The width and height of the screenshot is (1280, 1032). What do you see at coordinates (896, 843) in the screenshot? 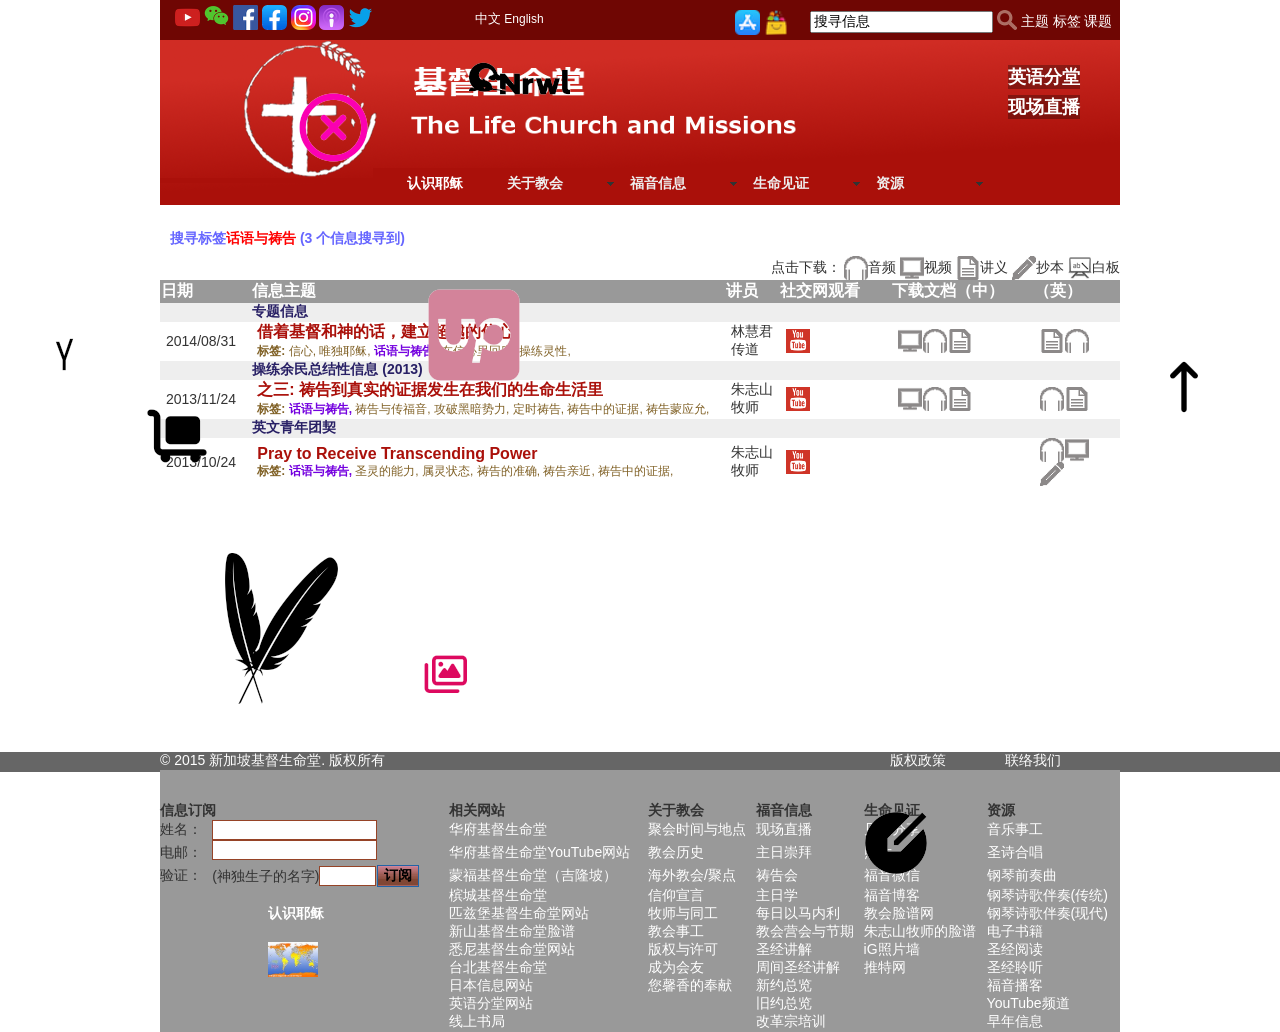
I see `edit your profile` at bounding box center [896, 843].